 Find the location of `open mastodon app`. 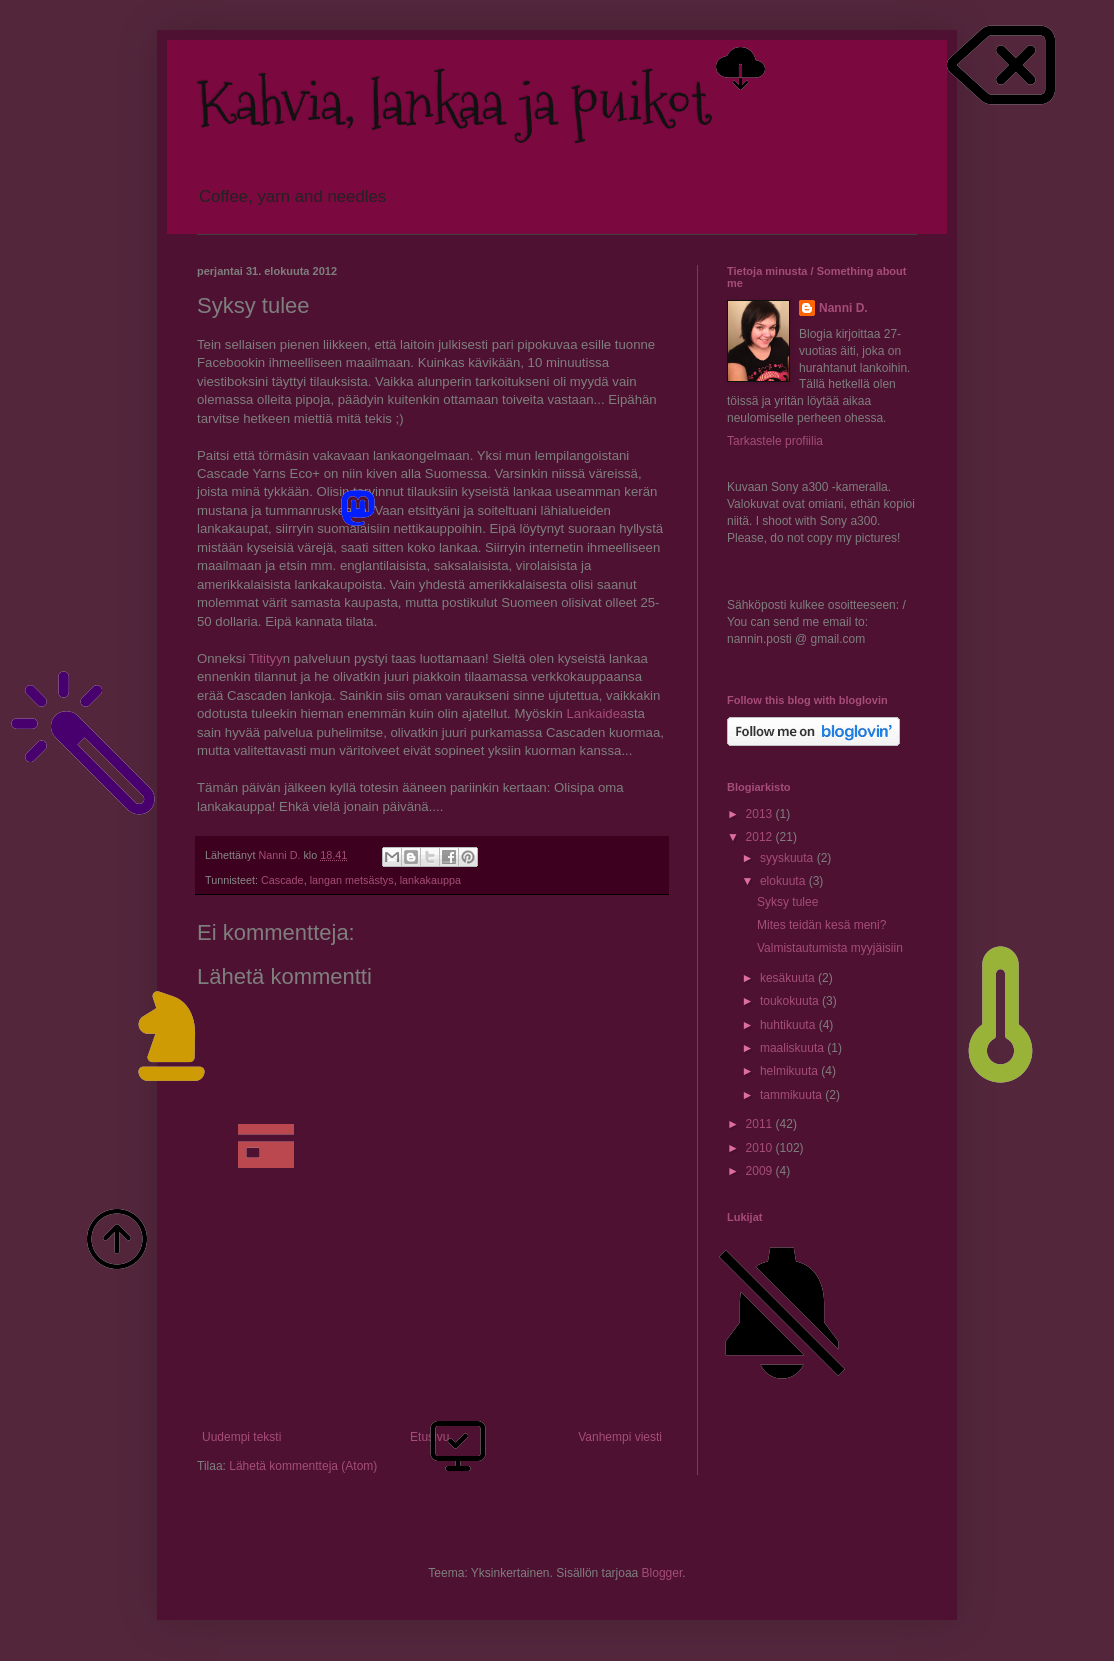

open mastodon app is located at coordinates (358, 508).